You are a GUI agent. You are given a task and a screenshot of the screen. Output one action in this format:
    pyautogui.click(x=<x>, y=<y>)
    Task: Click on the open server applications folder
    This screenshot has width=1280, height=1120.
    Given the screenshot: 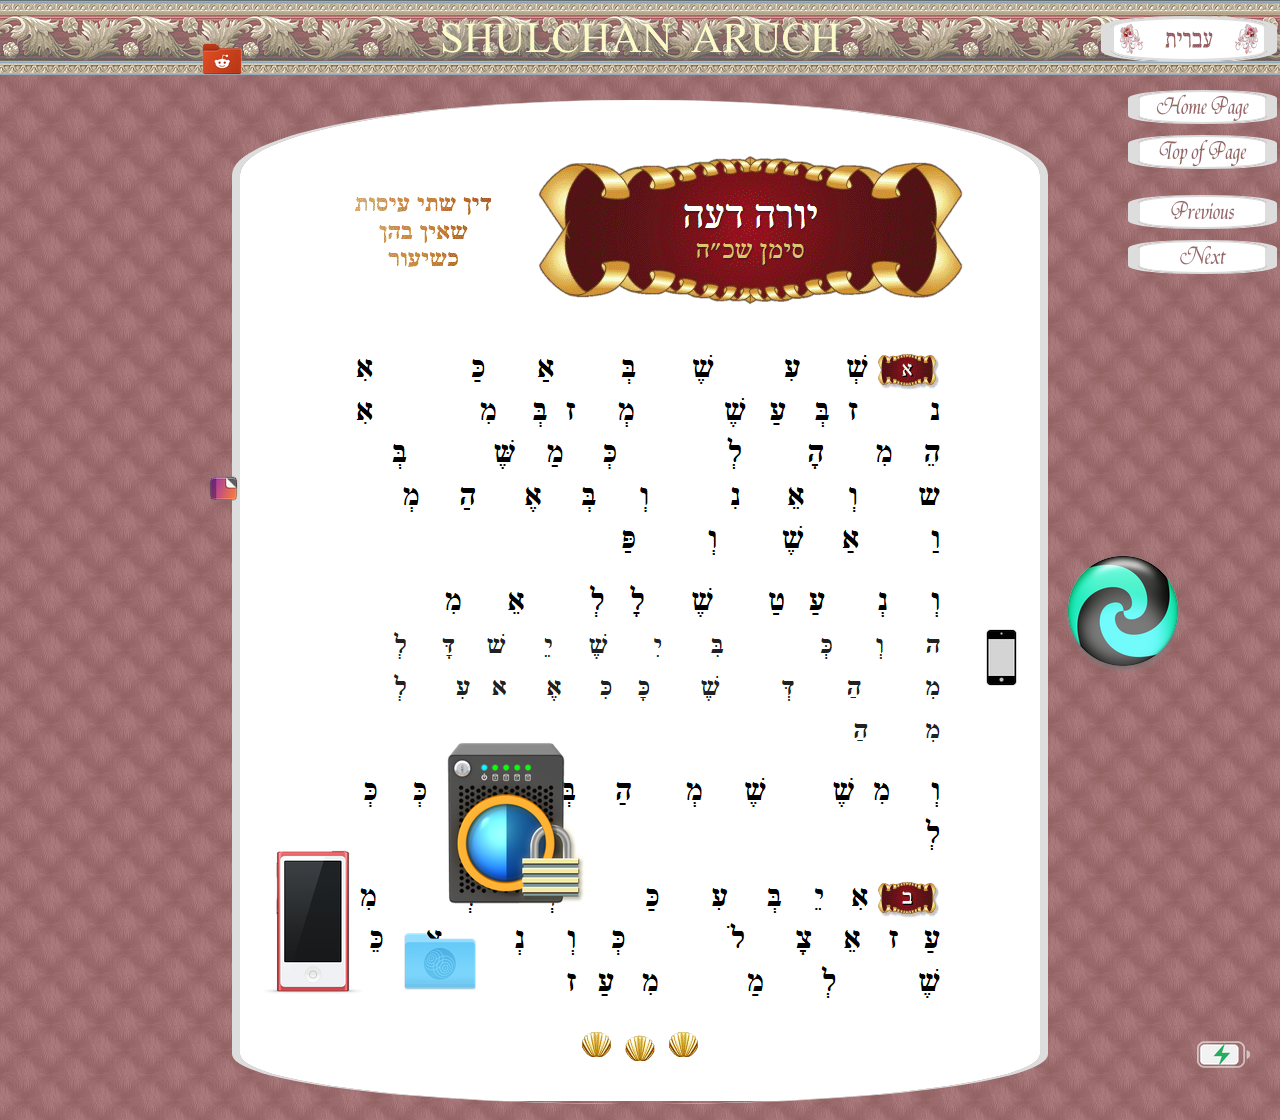 What is the action you would take?
    pyautogui.click(x=440, y=961)
    